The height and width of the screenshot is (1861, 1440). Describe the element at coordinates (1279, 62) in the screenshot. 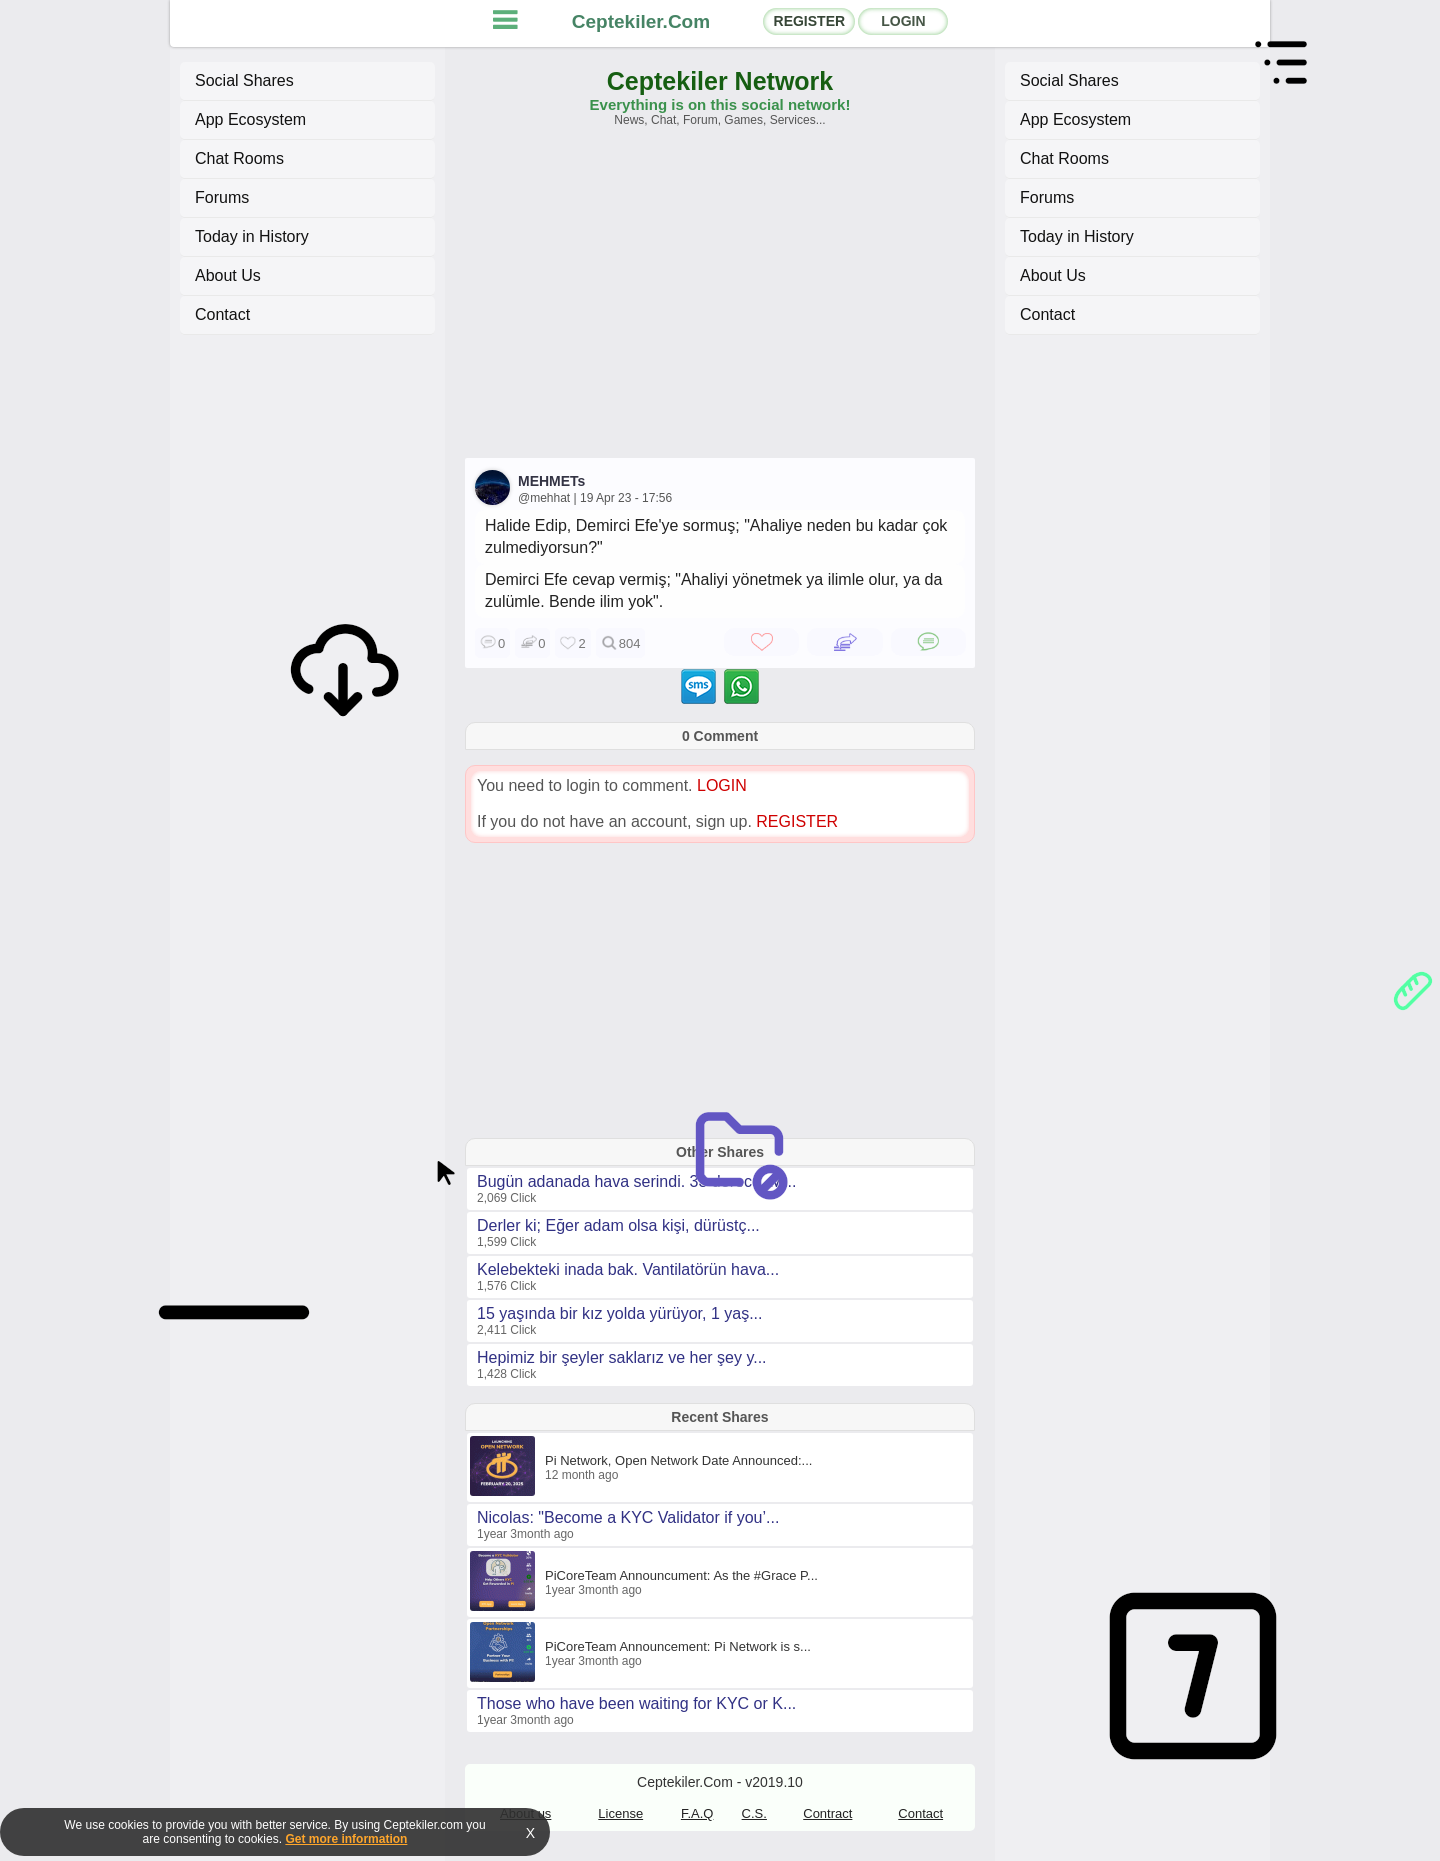

I see `view hierarchical list or tree structure` at that location.